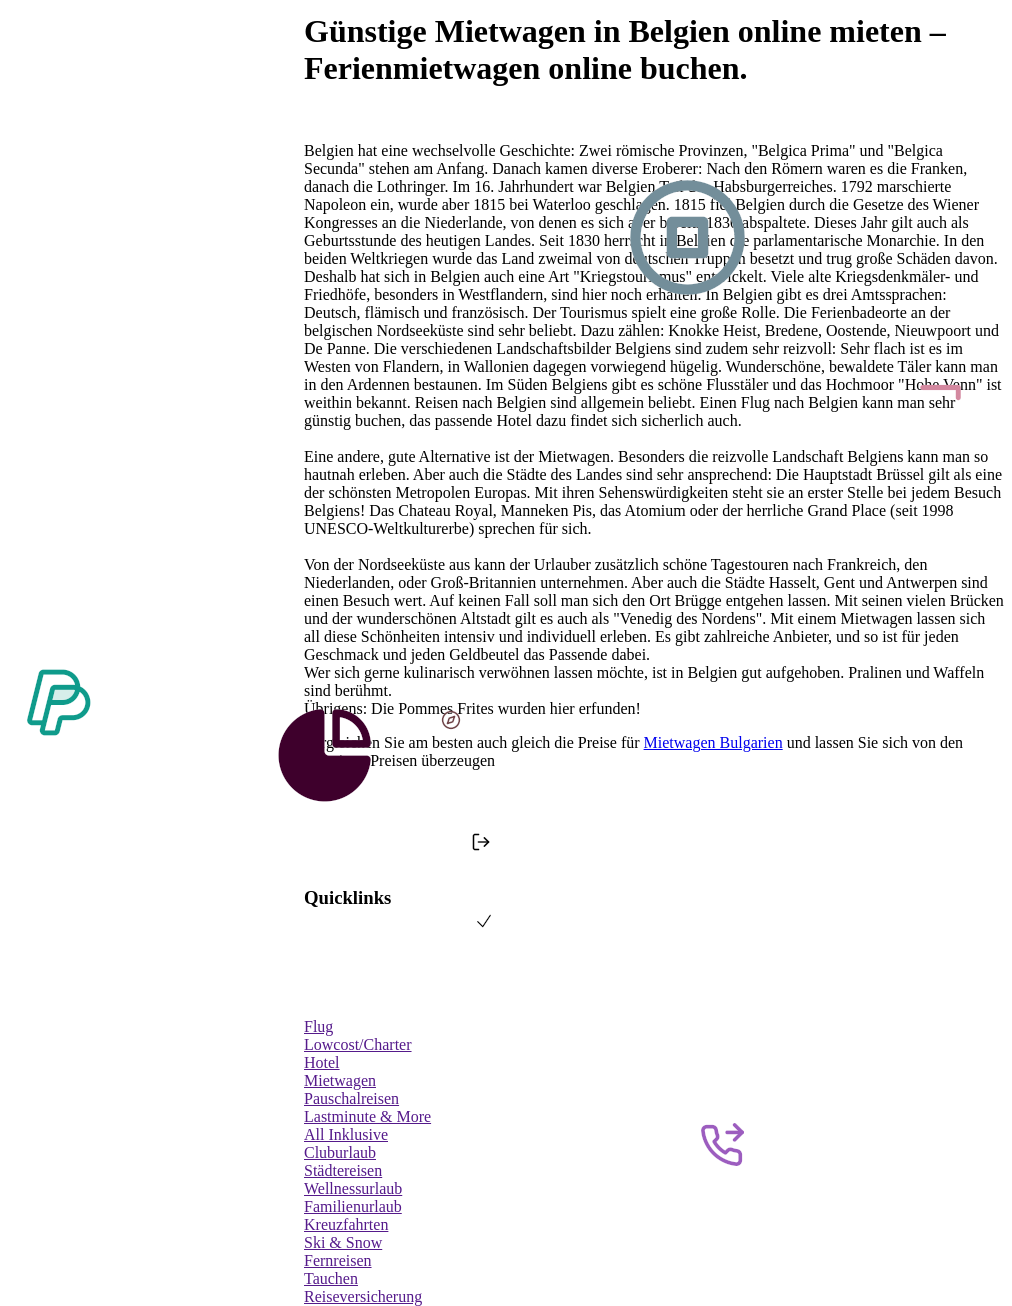  I want to click on confirm or submit an action, so click(484, 921).